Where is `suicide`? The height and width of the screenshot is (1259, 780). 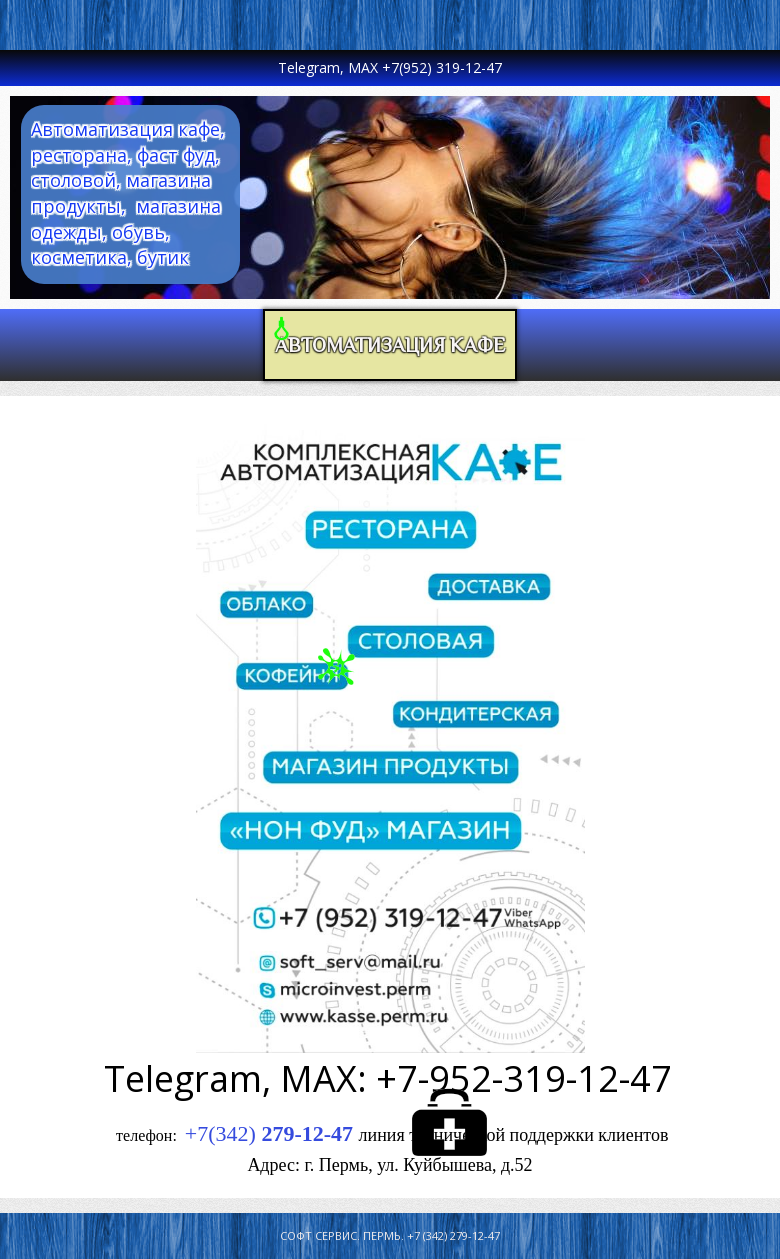
suicide is located at coordinates (281, 328).